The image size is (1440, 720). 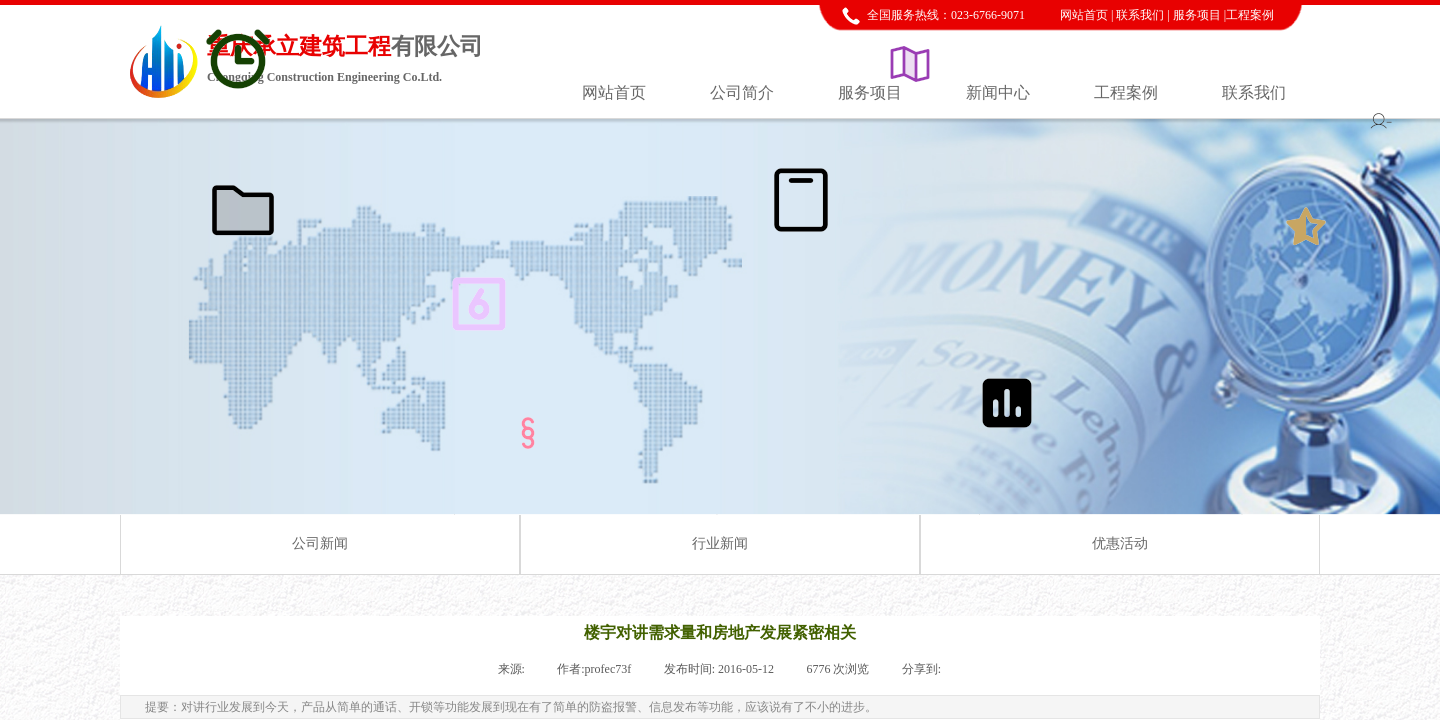 I want to click on indicates a legal or terms section, so click(x=528, y=433).